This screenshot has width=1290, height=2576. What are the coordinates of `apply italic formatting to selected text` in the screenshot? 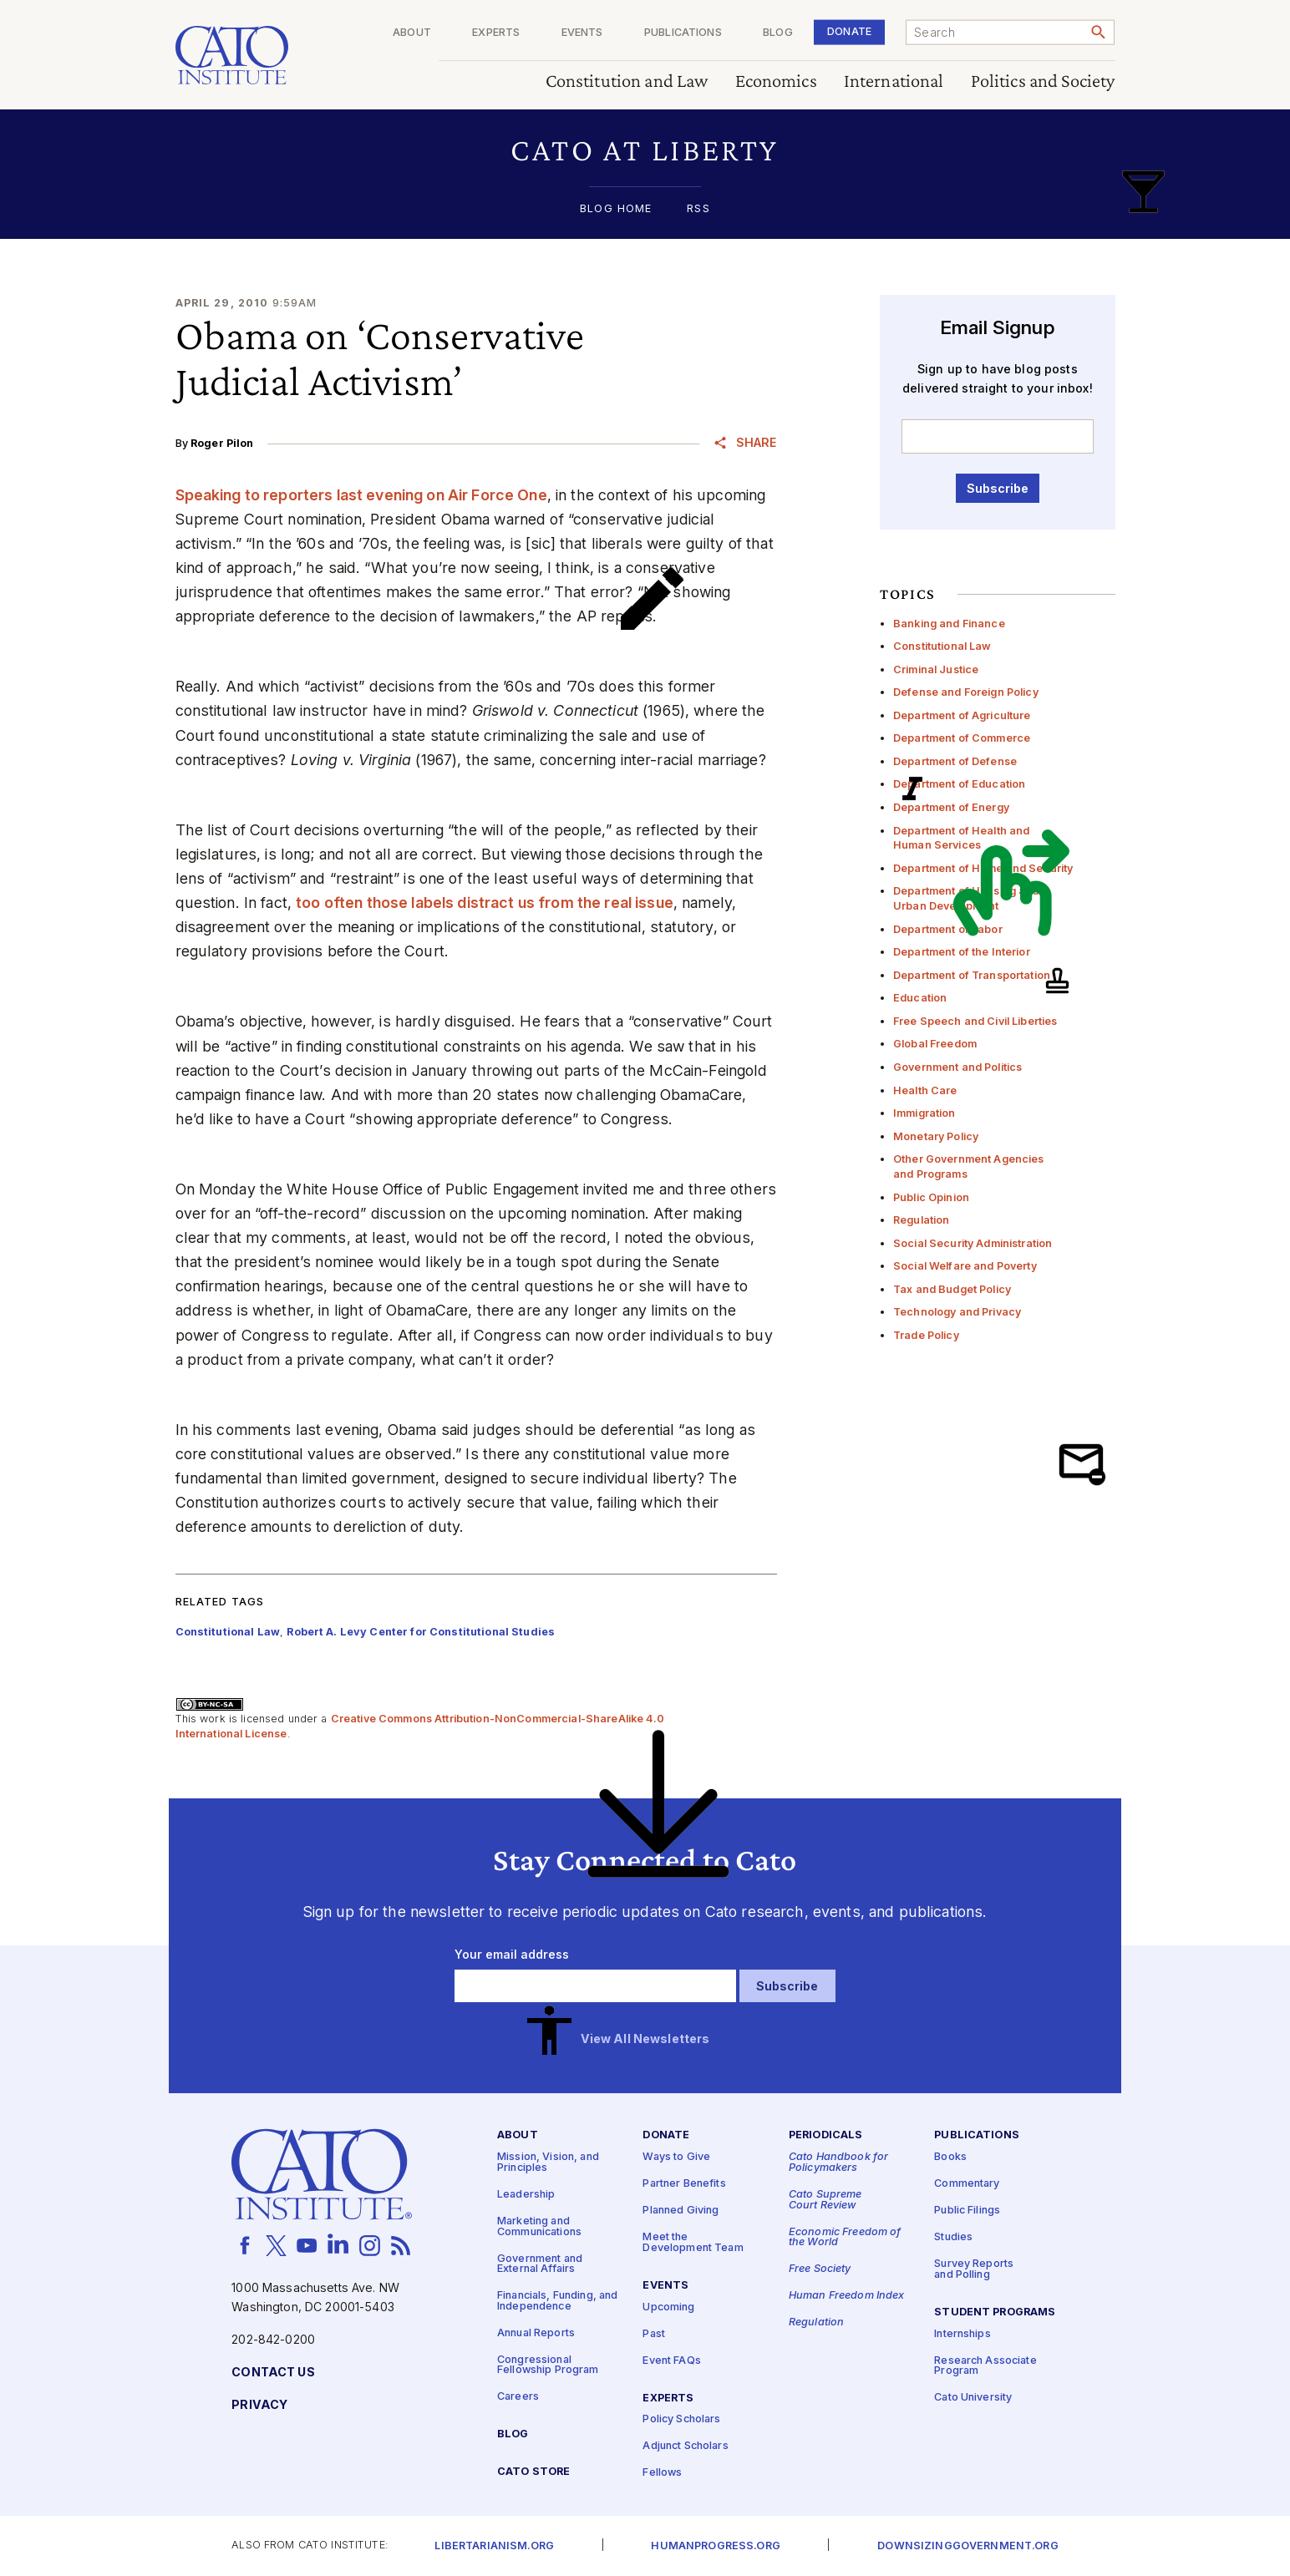 It's located at (912, 790).